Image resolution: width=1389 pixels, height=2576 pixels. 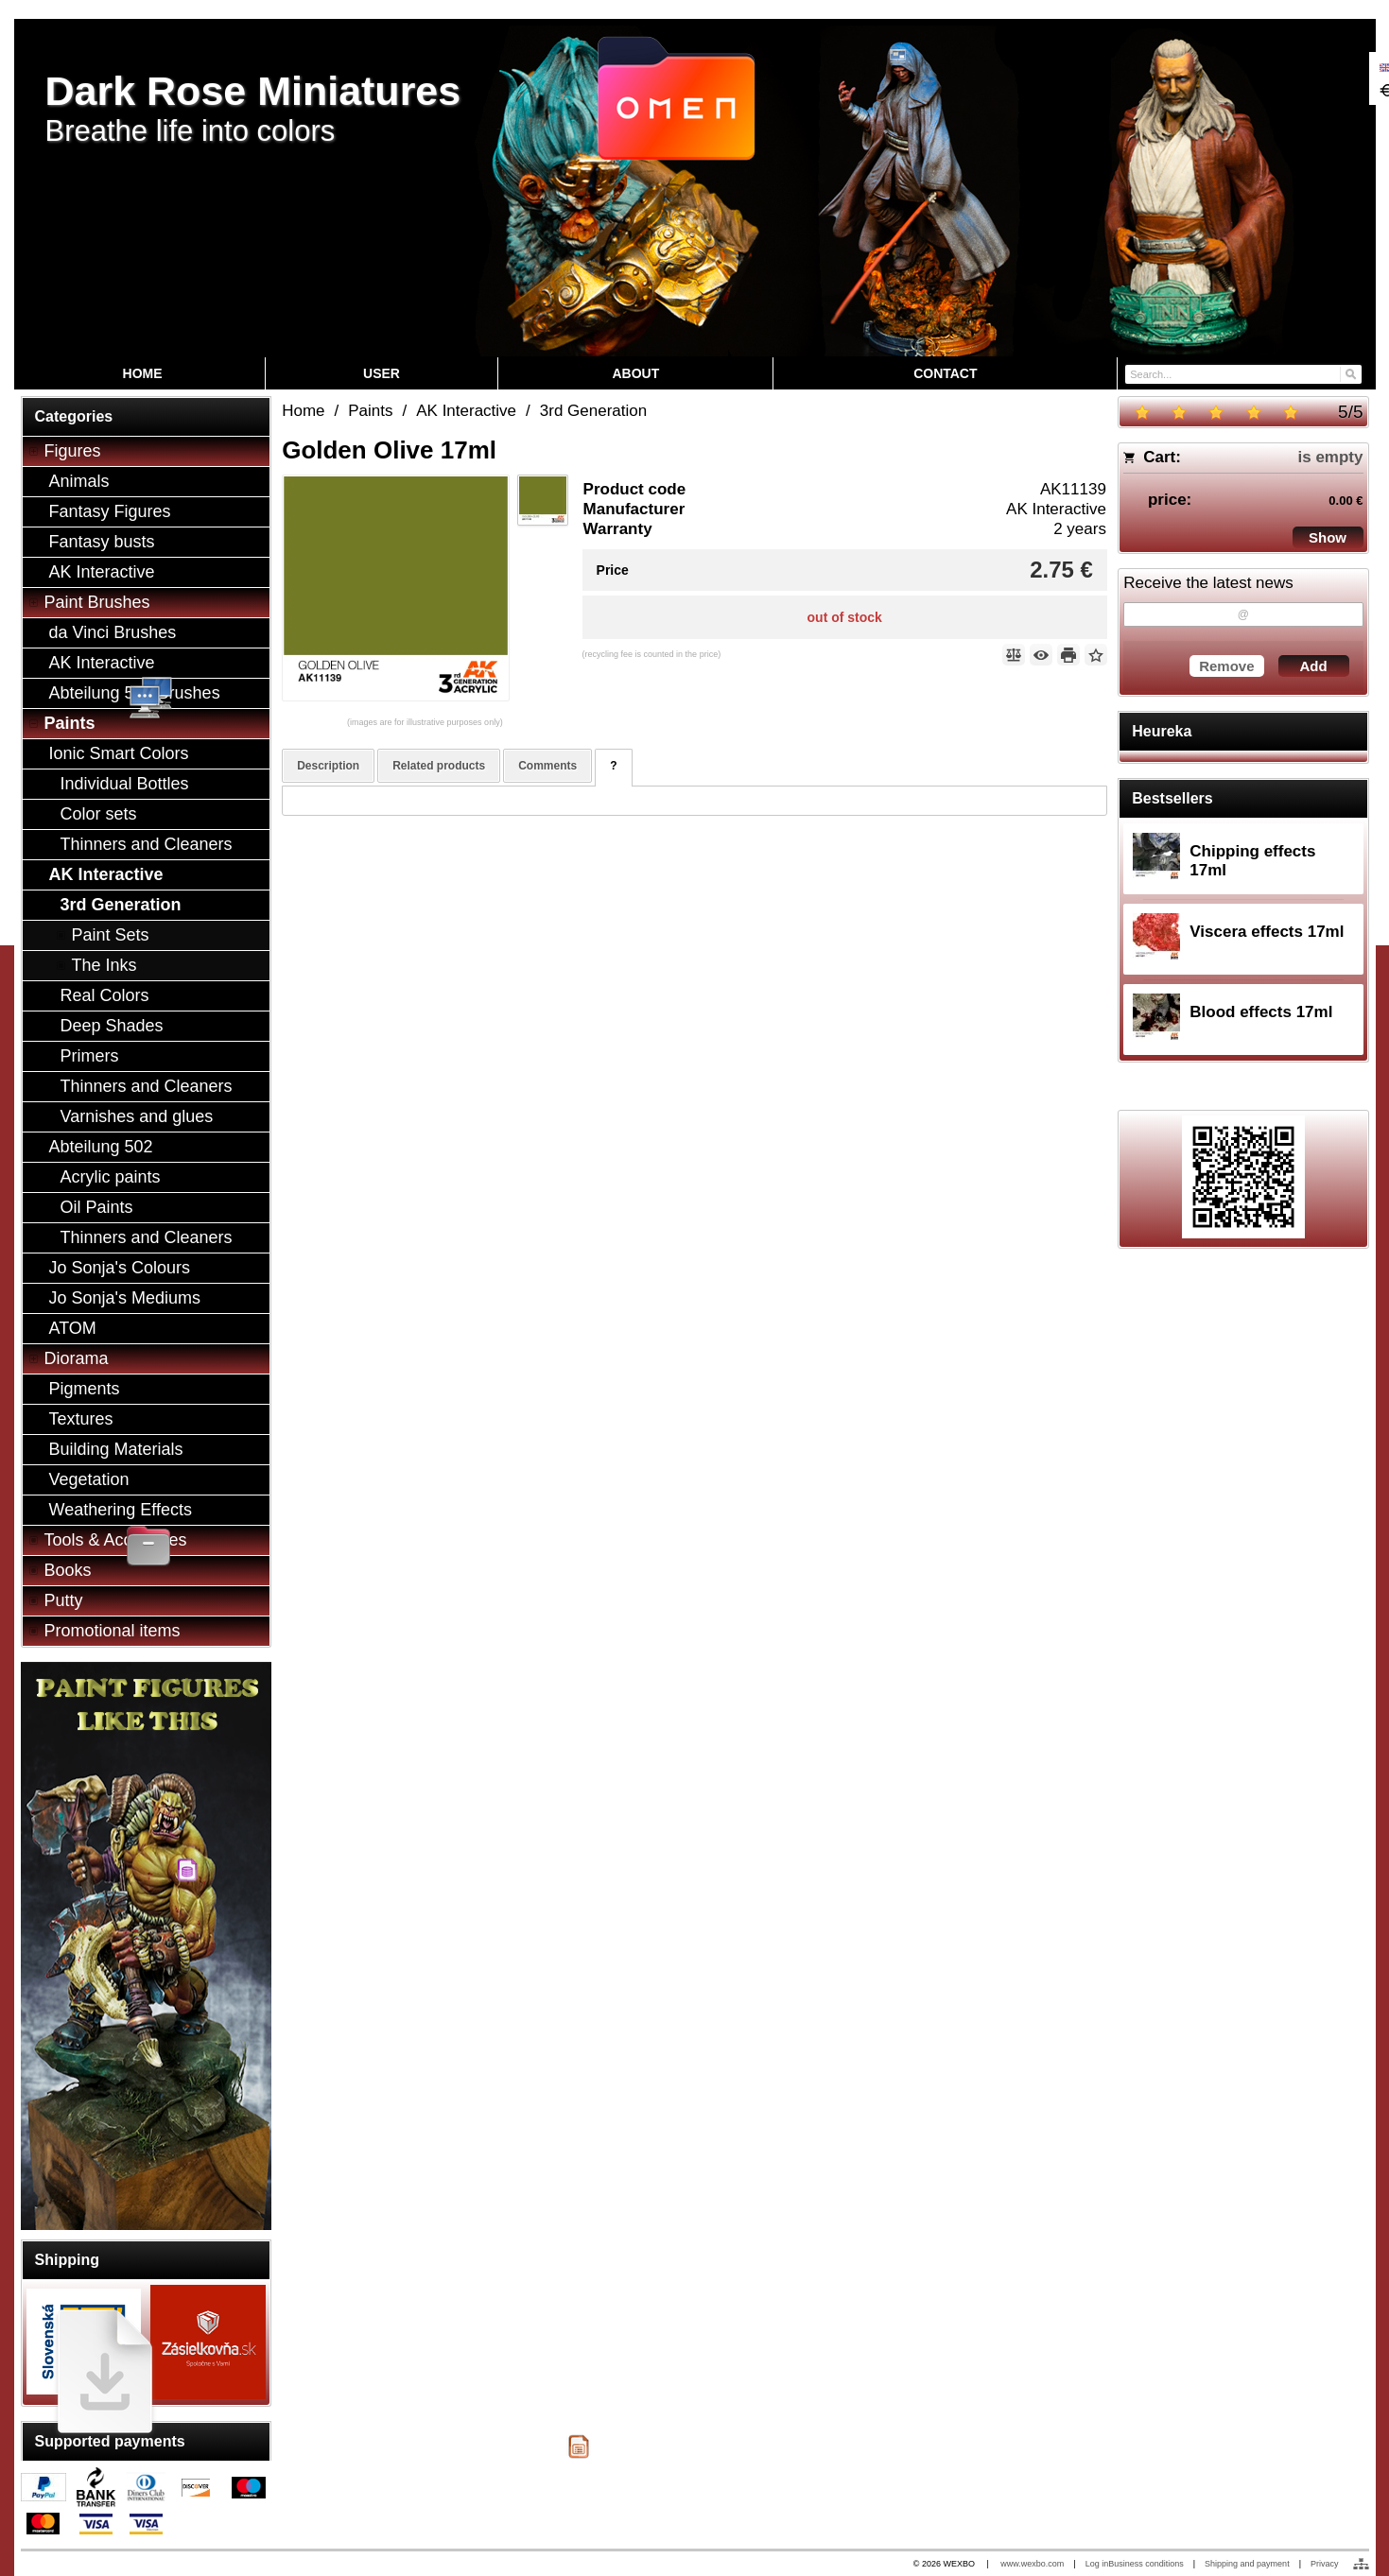 I want to click on open a database template file, so click(x=187, y=1870).